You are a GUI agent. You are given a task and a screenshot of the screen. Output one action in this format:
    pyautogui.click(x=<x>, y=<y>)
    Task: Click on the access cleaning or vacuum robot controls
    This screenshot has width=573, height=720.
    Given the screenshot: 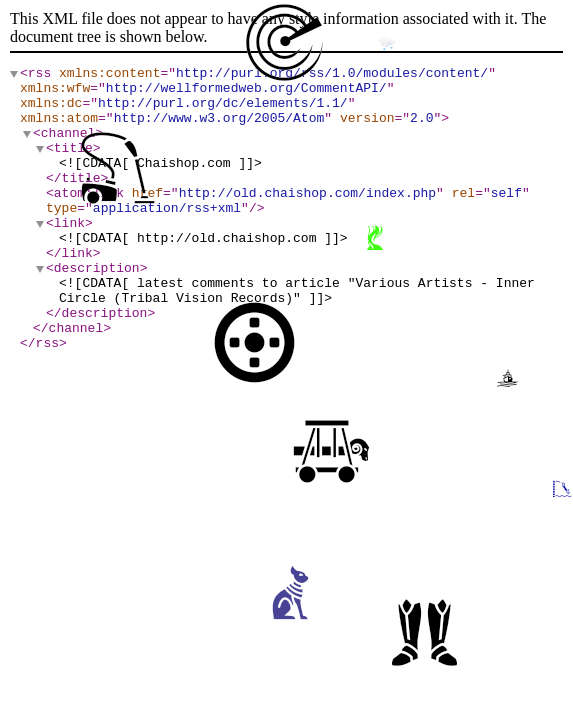 What is the action you would take?
    pyautogui.click(x=118, y=168)
    